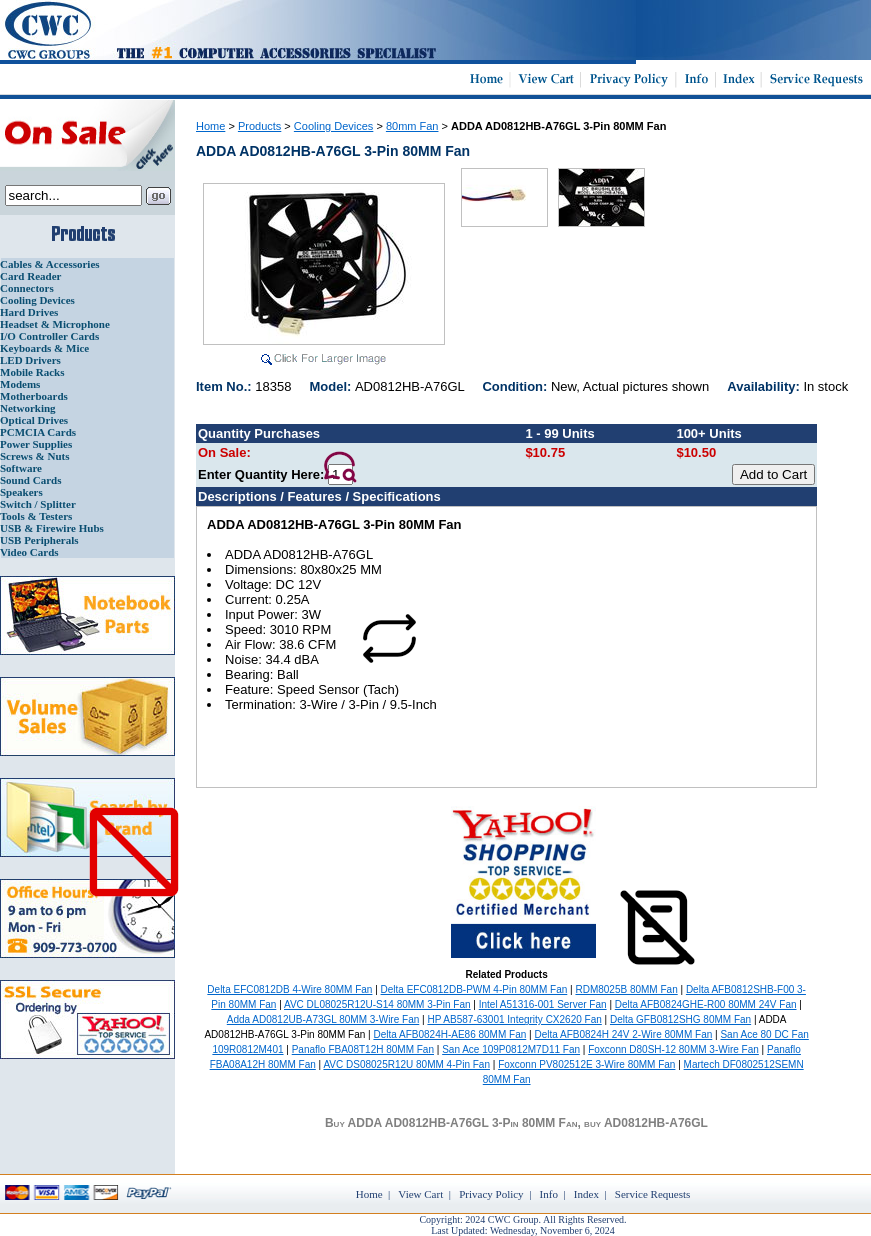 Image resolution: width=871 pixels, height=1236 pixels. Describe the element at coordinates (389, 638) in the screenshot. I see `enable repeat mode for media playback` at that location.